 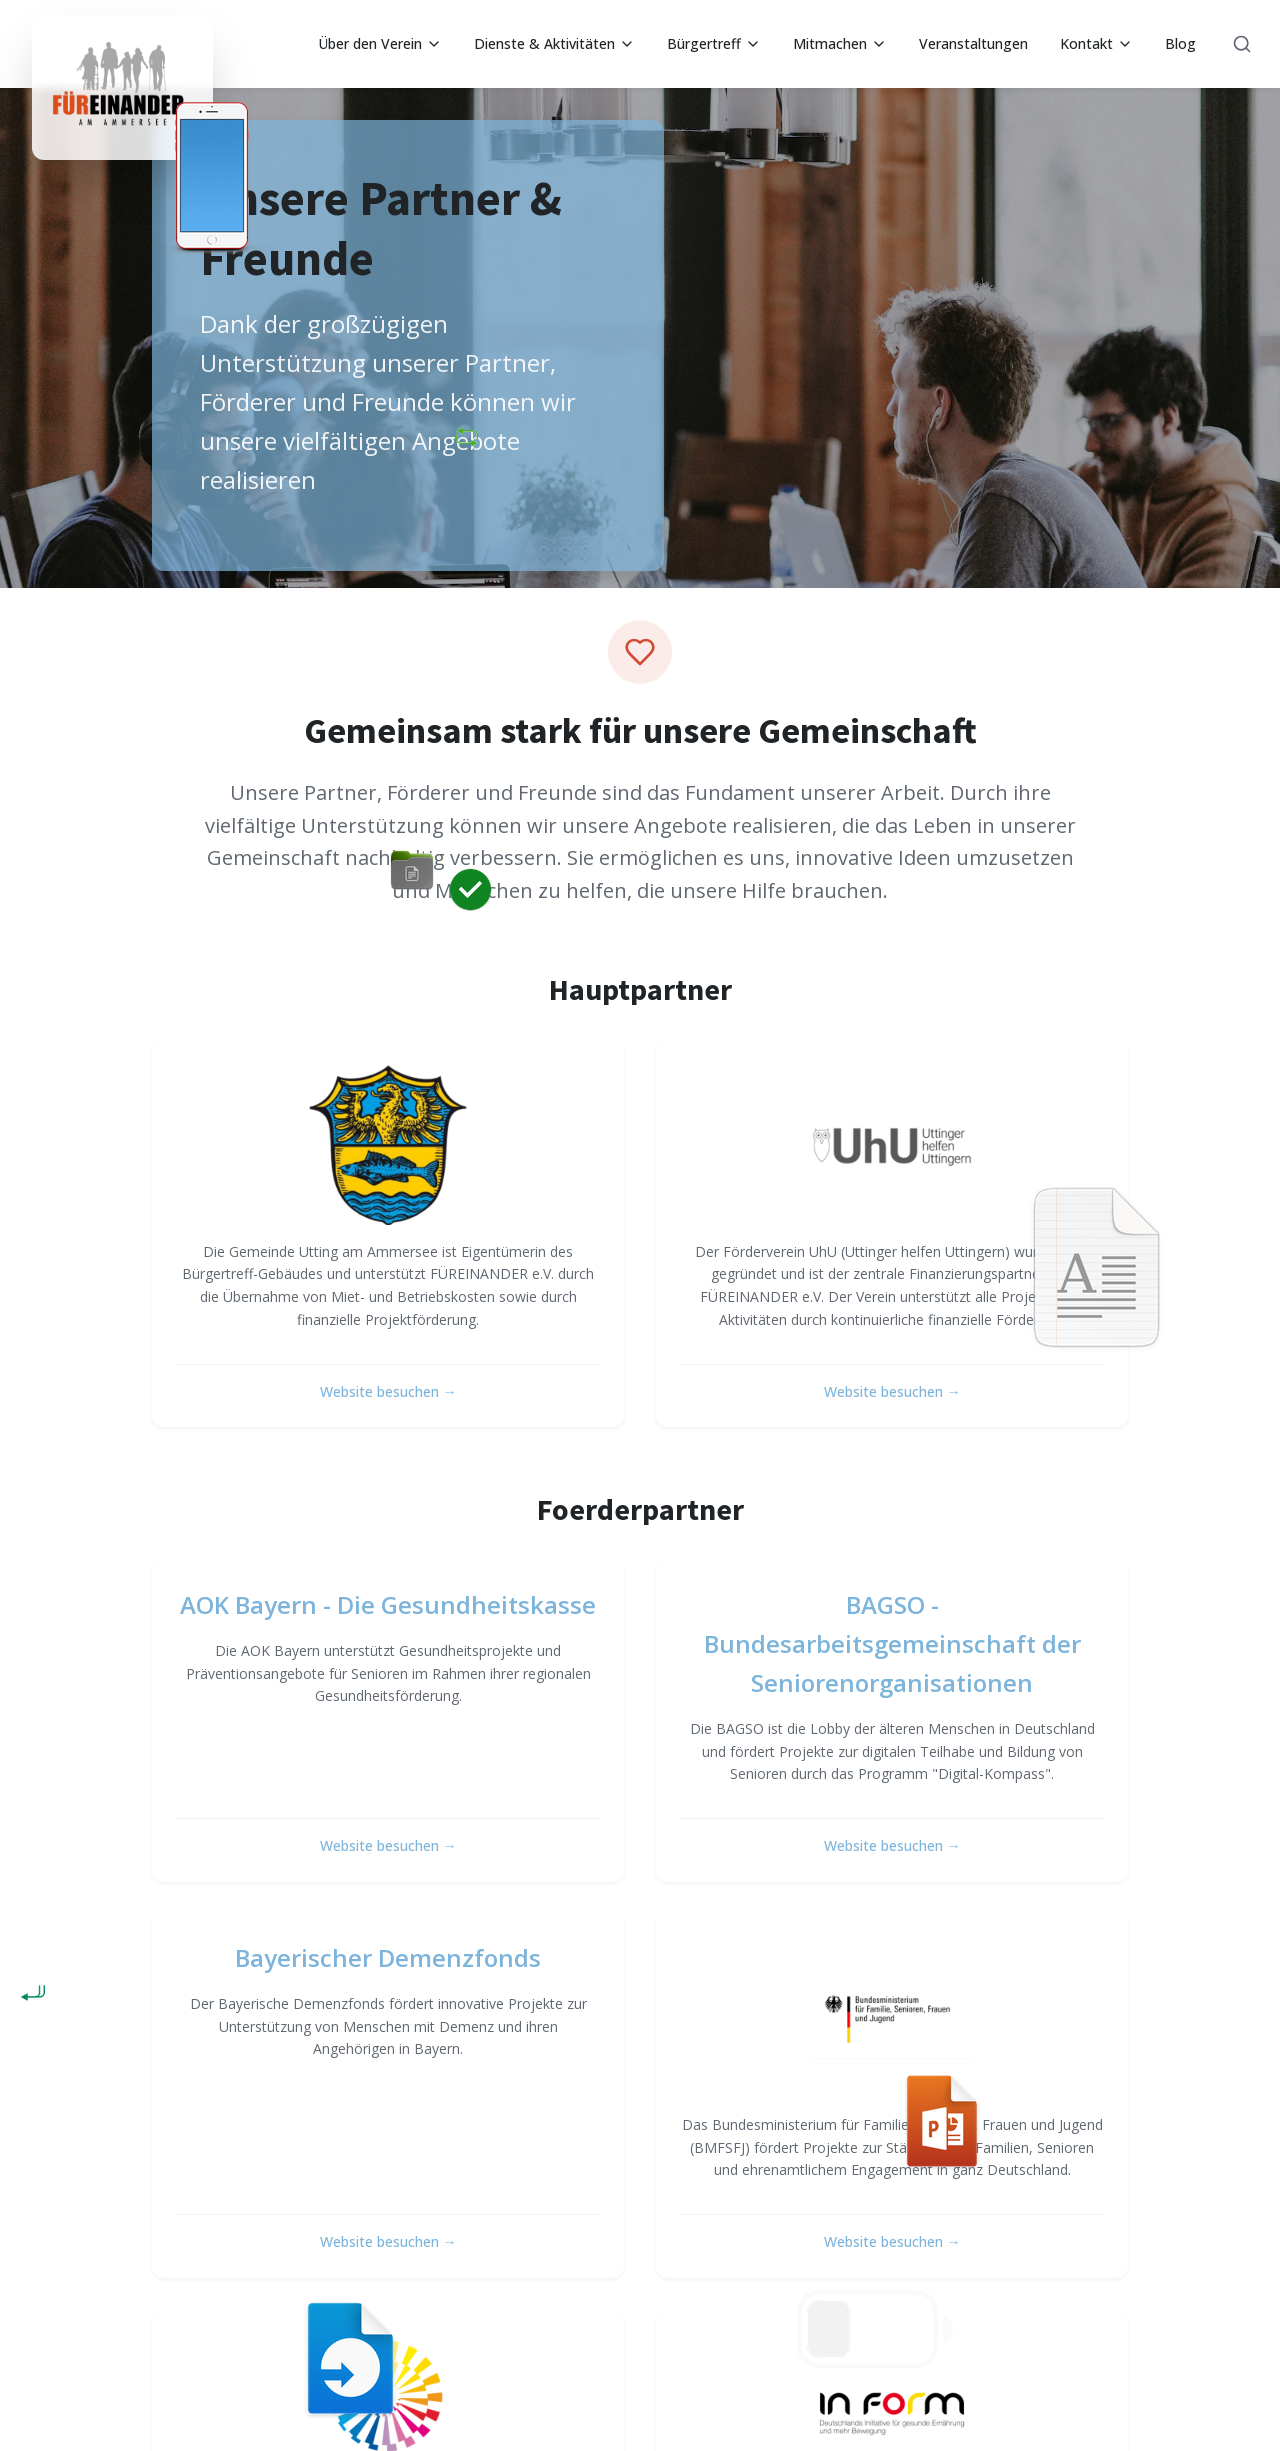 What do you see at coordinates (212, 178) in the screenshot?
I see `indicates a connected iPhone device` at bounding box center [212, 178].